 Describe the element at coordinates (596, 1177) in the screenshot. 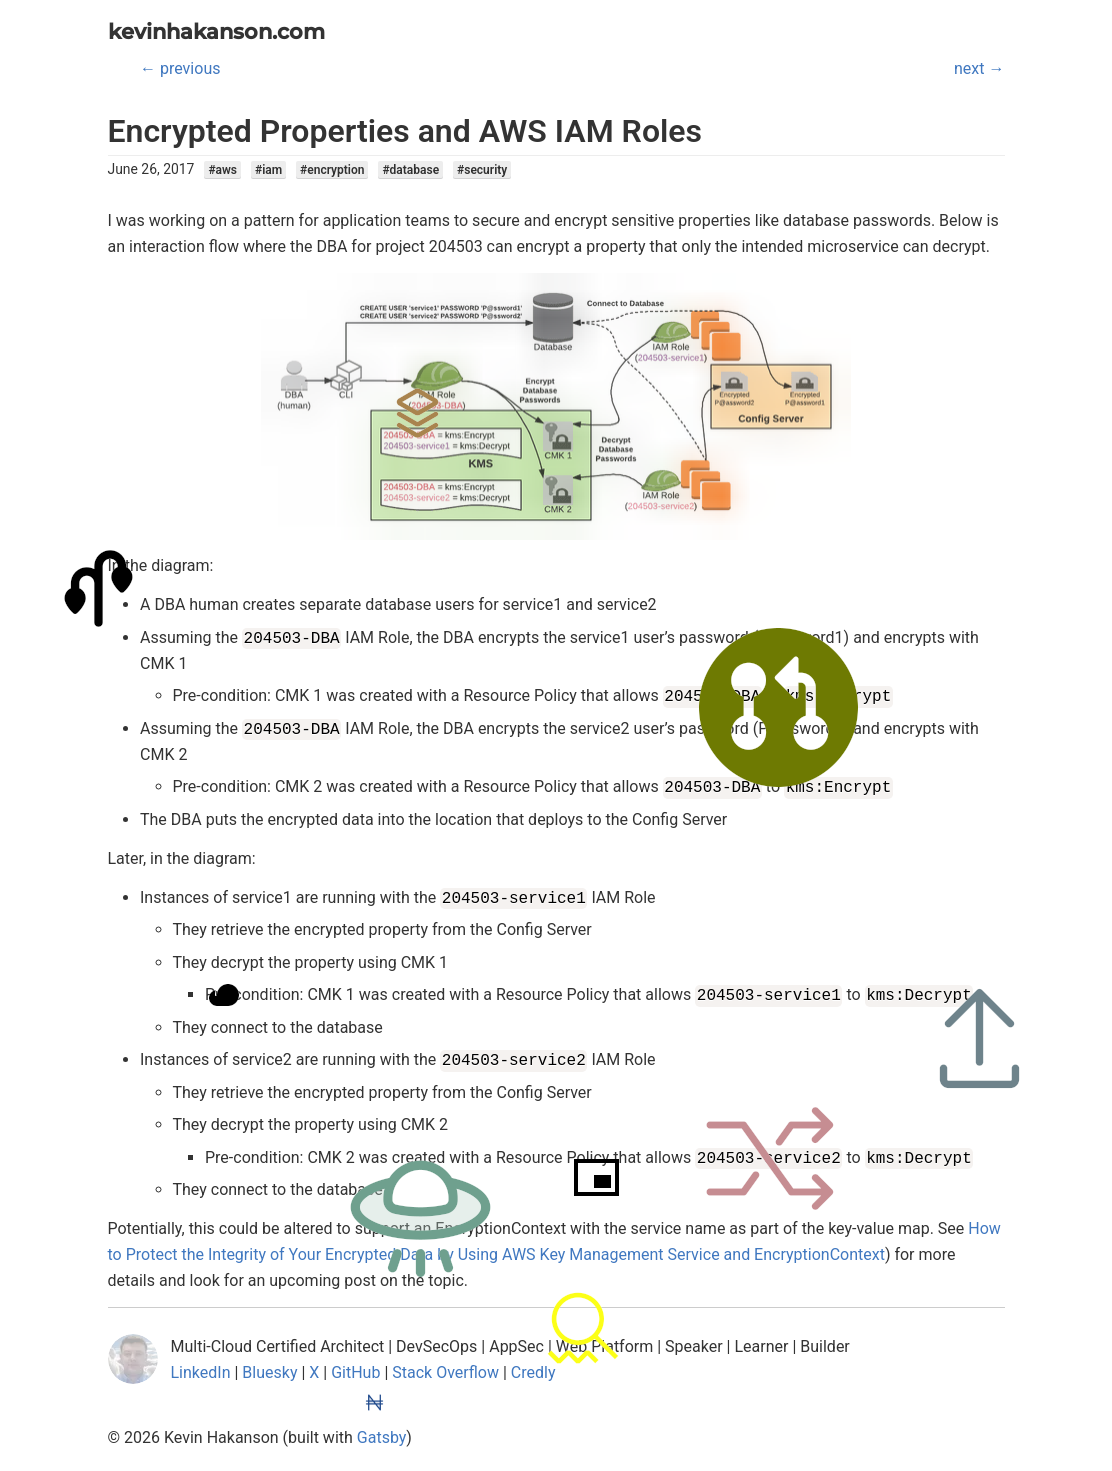

I see `enable picture-in-picture mode` at that location.